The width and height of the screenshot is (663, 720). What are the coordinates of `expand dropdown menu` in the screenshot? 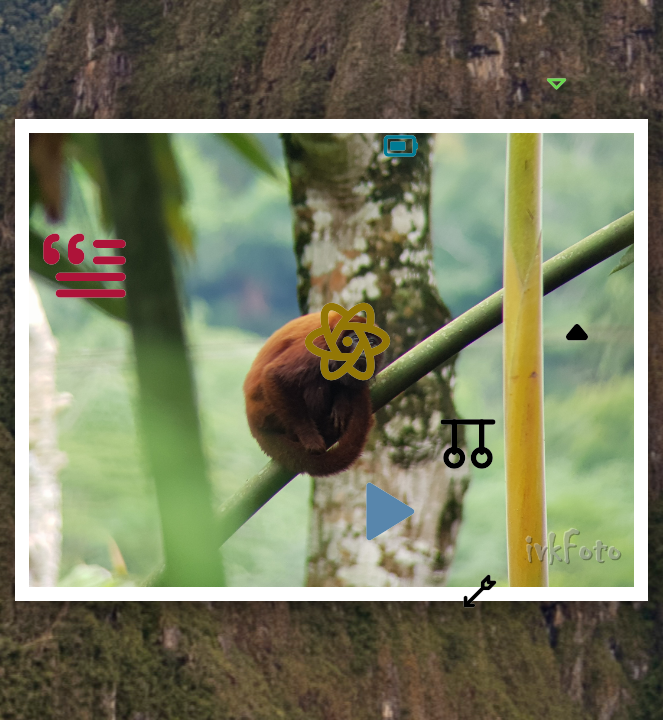 It's located at (556, 82).